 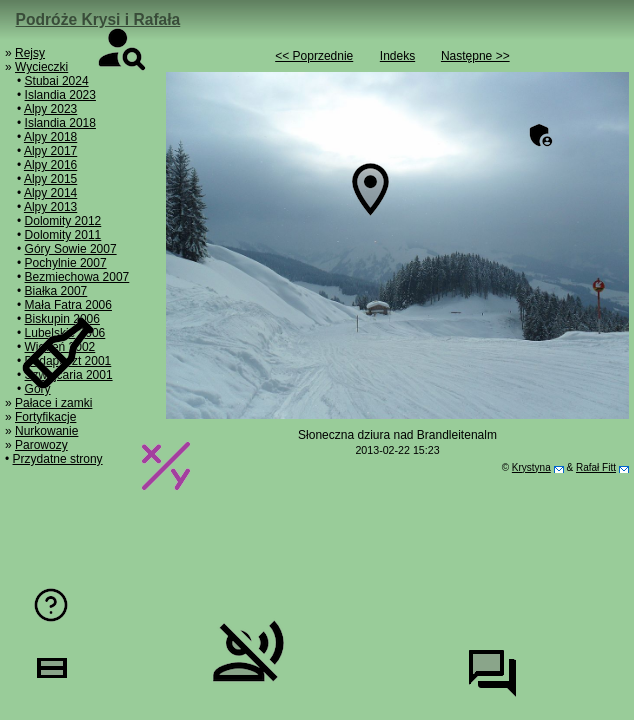 I want to click on view or set your current location, so click(x=370, y=189).